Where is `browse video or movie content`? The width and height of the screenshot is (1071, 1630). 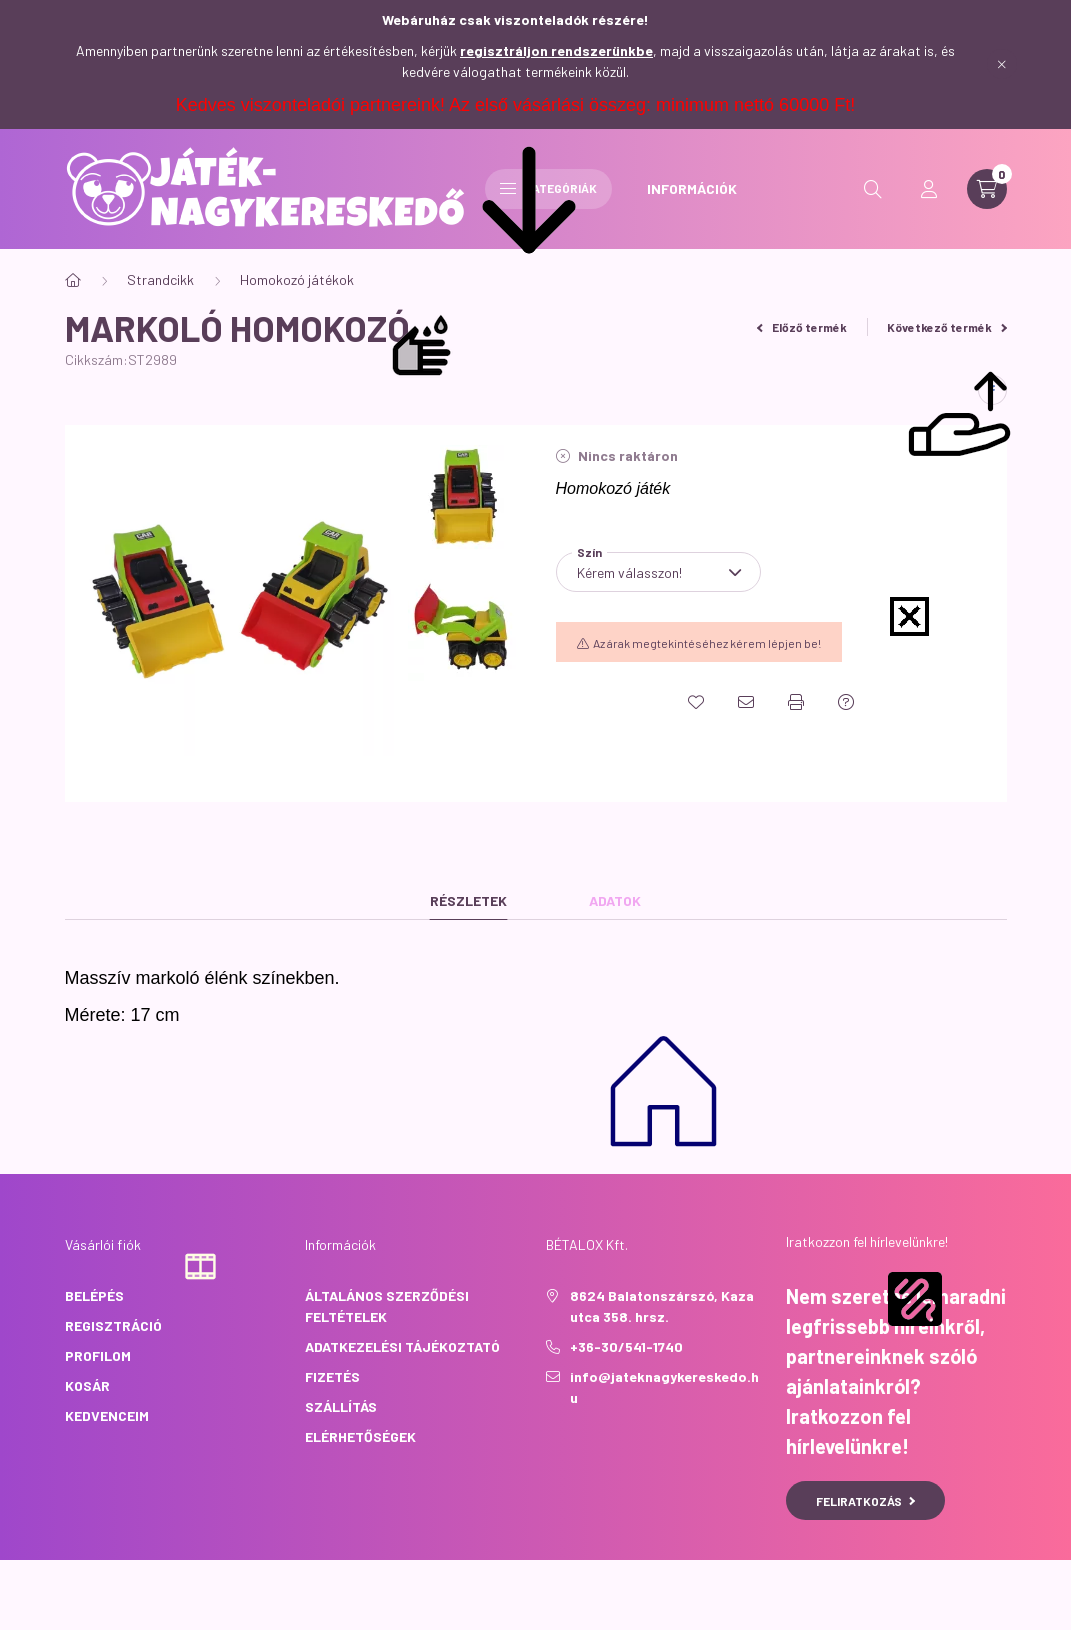
browse video or movie content is located at coordinates (200, 1266).